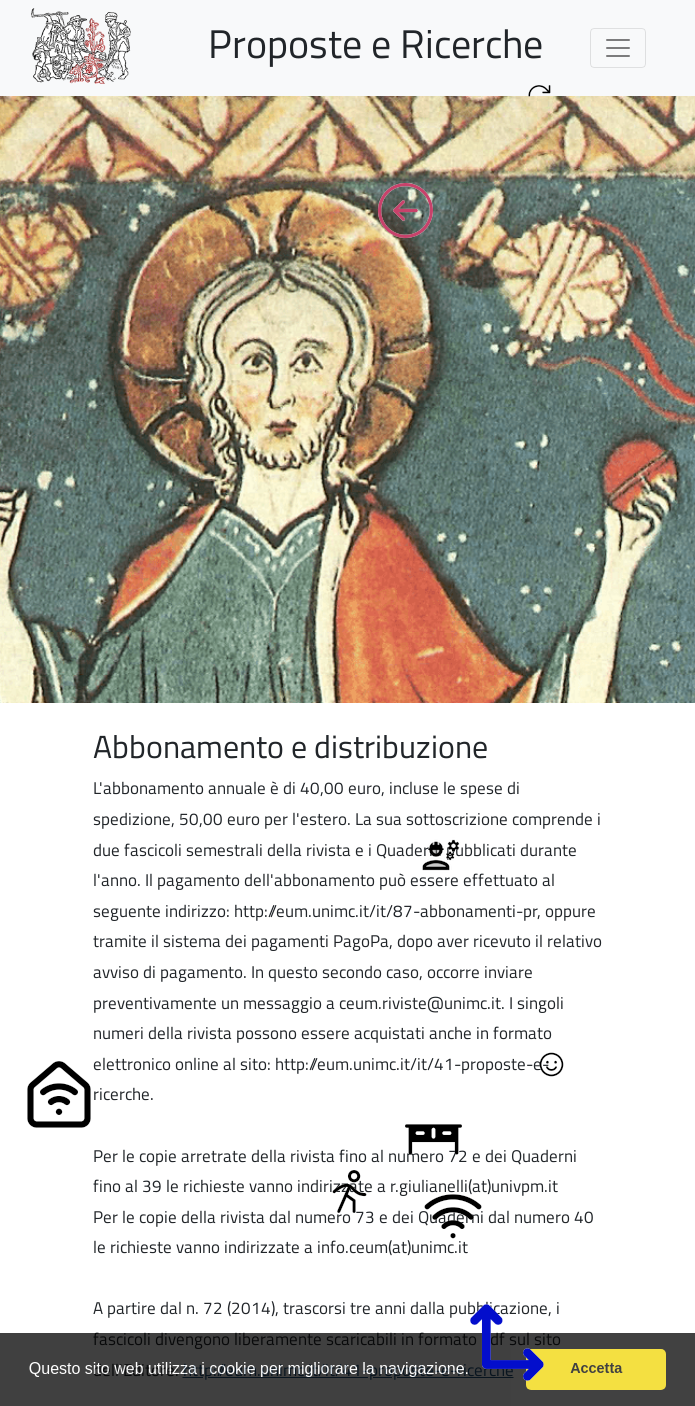  What do you see at coordinates (433, 1138) in the screenshot?
I see `access workspace or desk settings` at bounding box center [433, 1138].